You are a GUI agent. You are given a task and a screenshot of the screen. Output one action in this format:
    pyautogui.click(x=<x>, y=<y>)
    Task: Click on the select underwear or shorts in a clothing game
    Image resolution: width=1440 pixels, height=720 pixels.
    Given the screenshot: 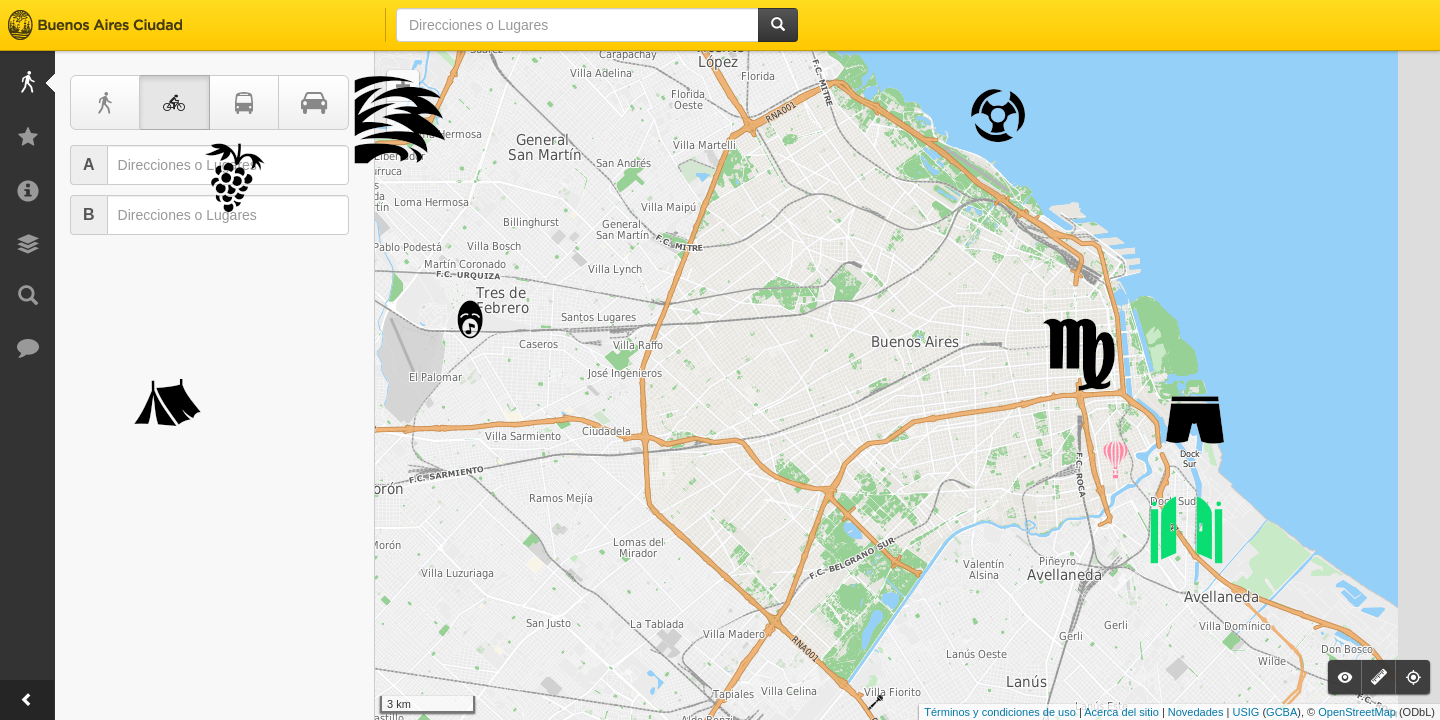 What is the action you would take?
    pyautogui.click(x=1195, y=420)
    